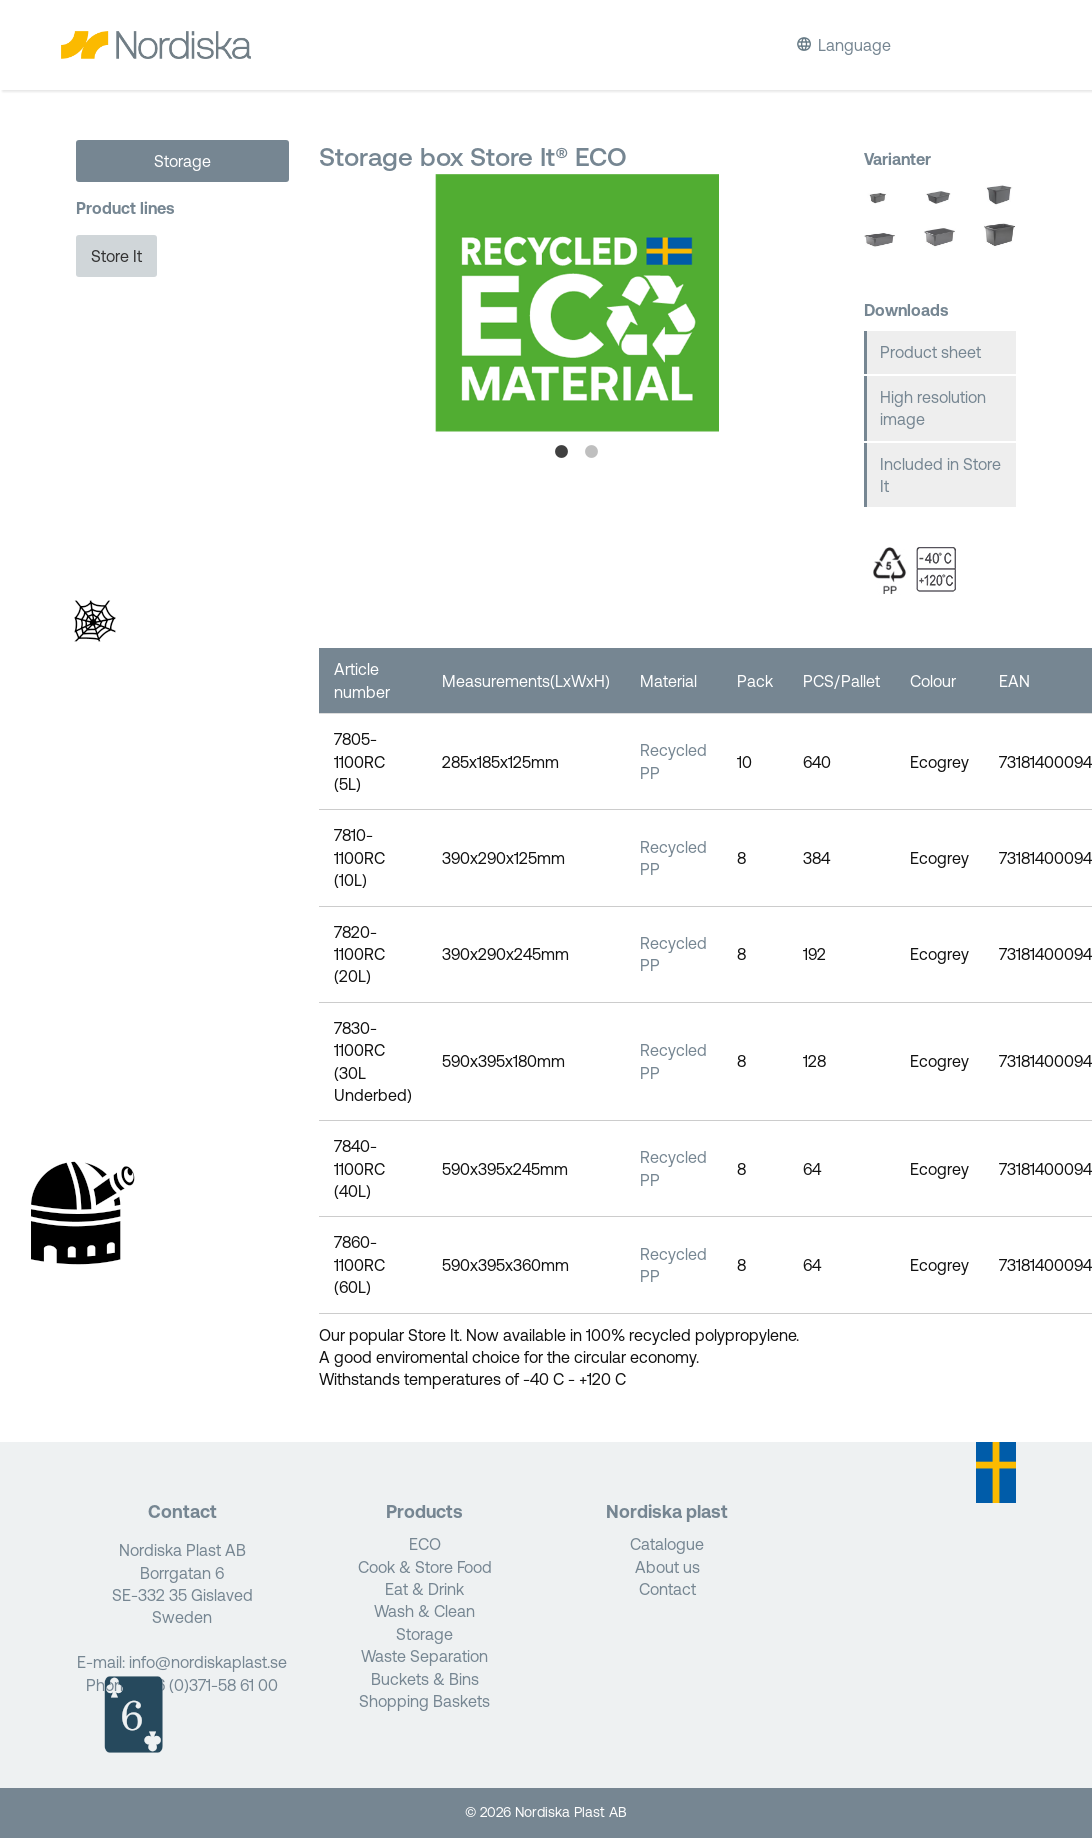 Image resolution: width=1092 pixels, height=1838 pixels. What do you see at coordinates (133, 1714) in the screenshot?
I see `six of clubs playing card` at bounding box center [133, 1714].